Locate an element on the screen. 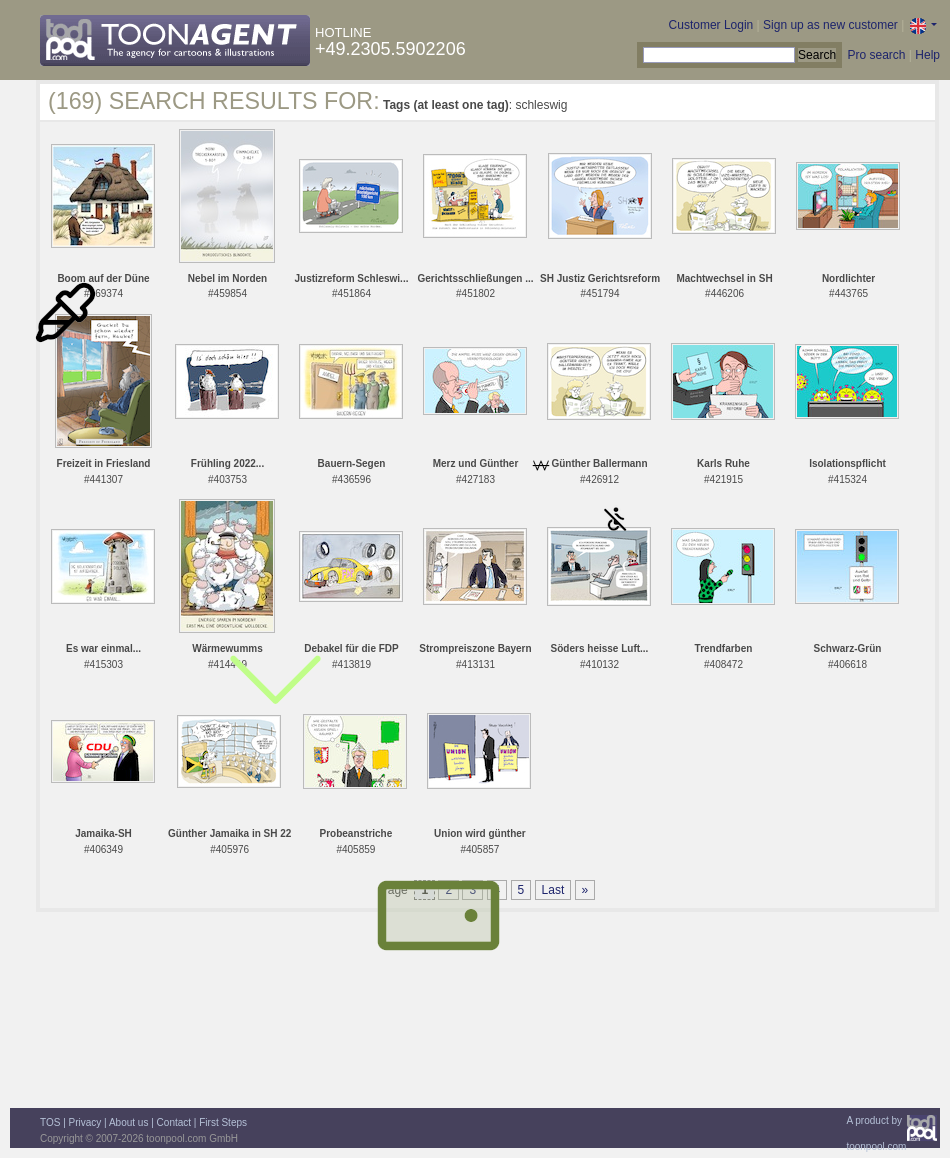 This screenshot has height=1158, width=950. expand a dropdown menu is located at coordinates (275, 675).